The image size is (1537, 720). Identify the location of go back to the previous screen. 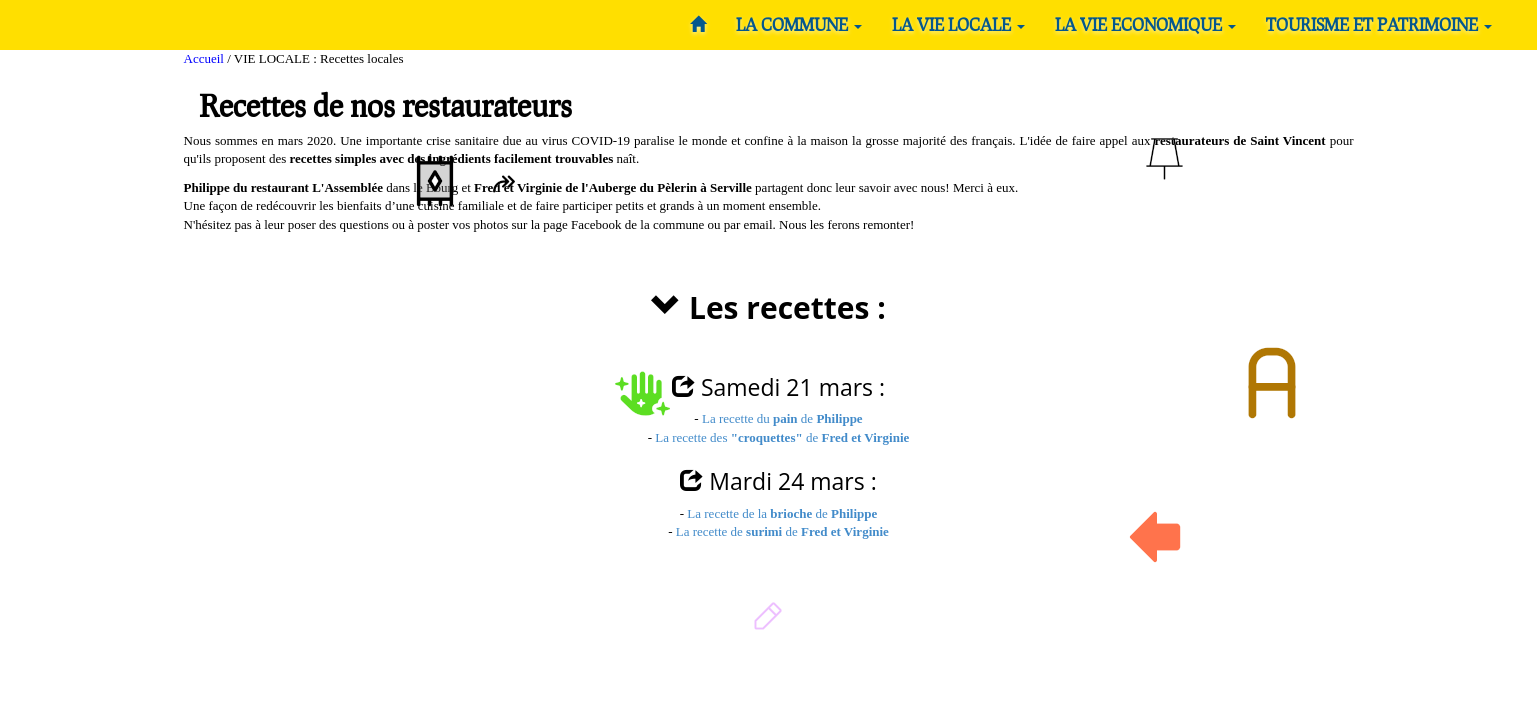
(1157, 537).